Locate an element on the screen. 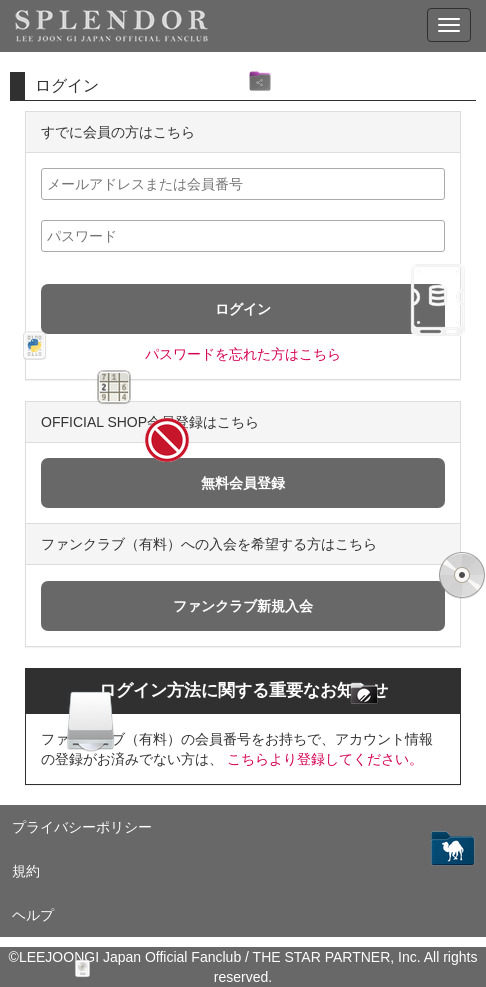 Image resolution: width=486 pixels, height=987 pixels. python bytecode file (.pyc) is located at coordinates (34, 345).